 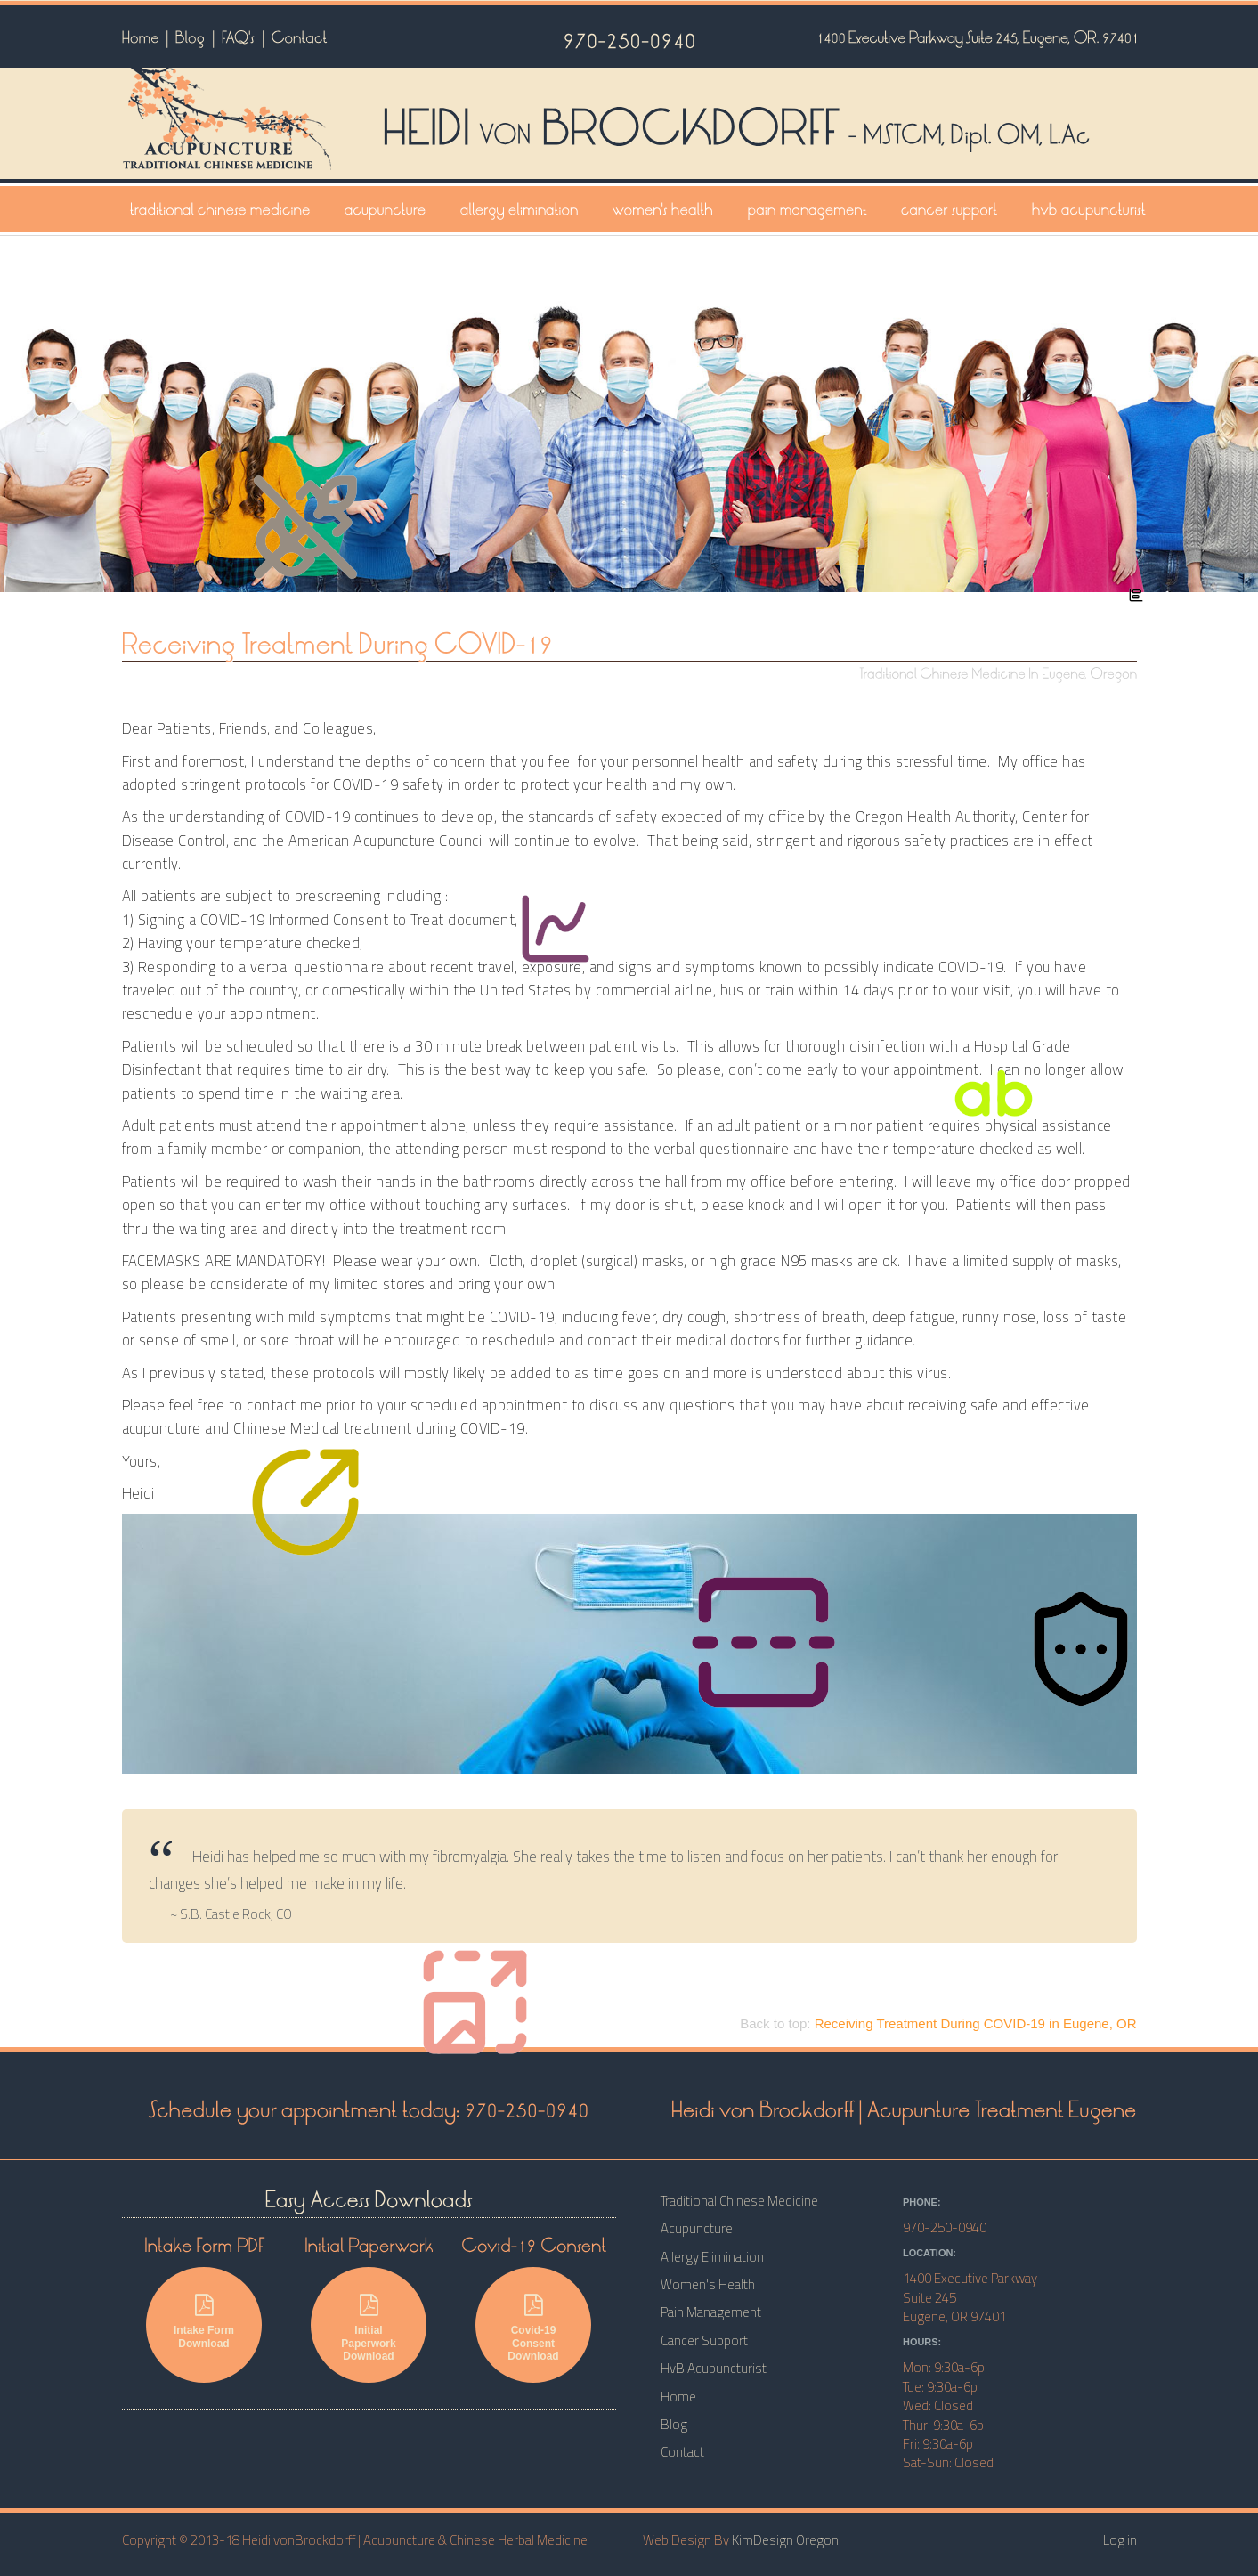 I want to click on open link in new tab or window, so click(x=305, y=1502).